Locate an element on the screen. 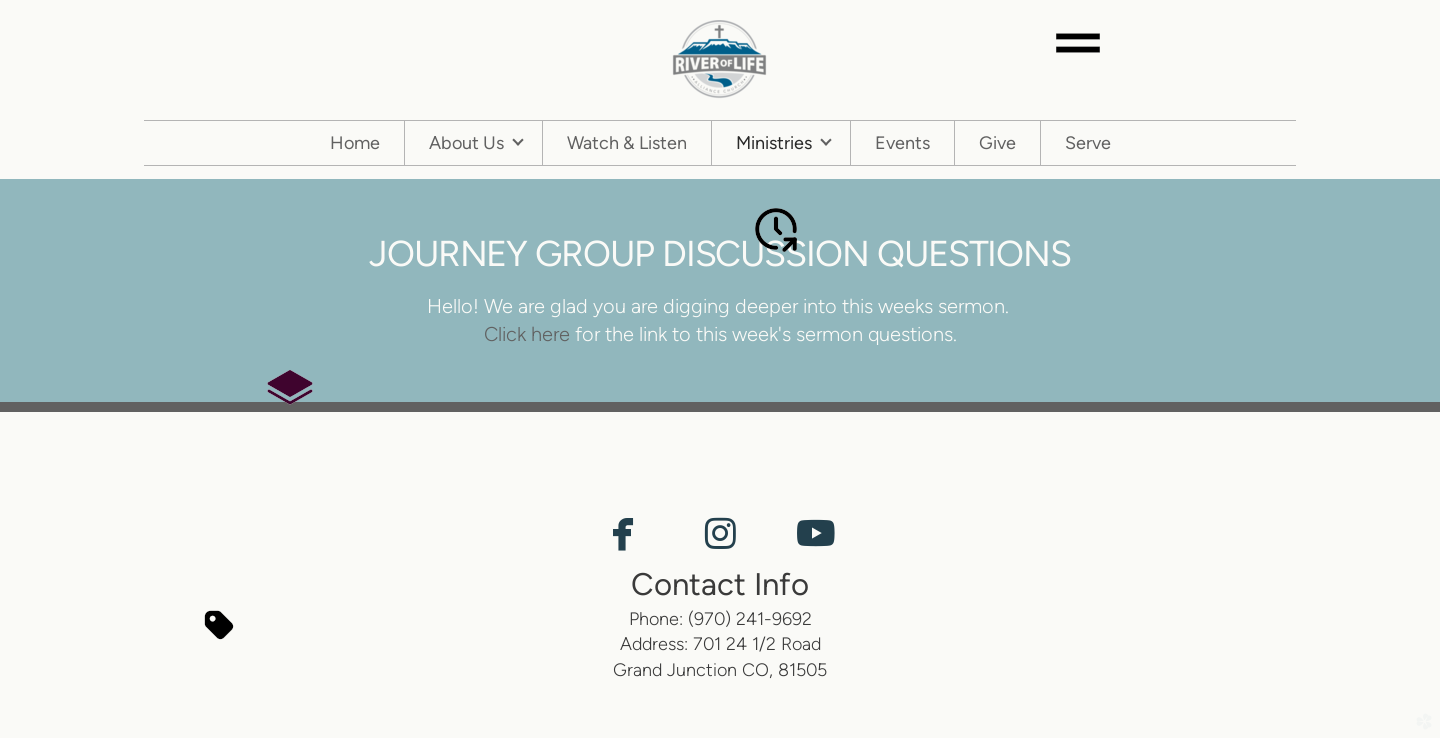  view layers or stacked content is located at coordinates (290, 388).